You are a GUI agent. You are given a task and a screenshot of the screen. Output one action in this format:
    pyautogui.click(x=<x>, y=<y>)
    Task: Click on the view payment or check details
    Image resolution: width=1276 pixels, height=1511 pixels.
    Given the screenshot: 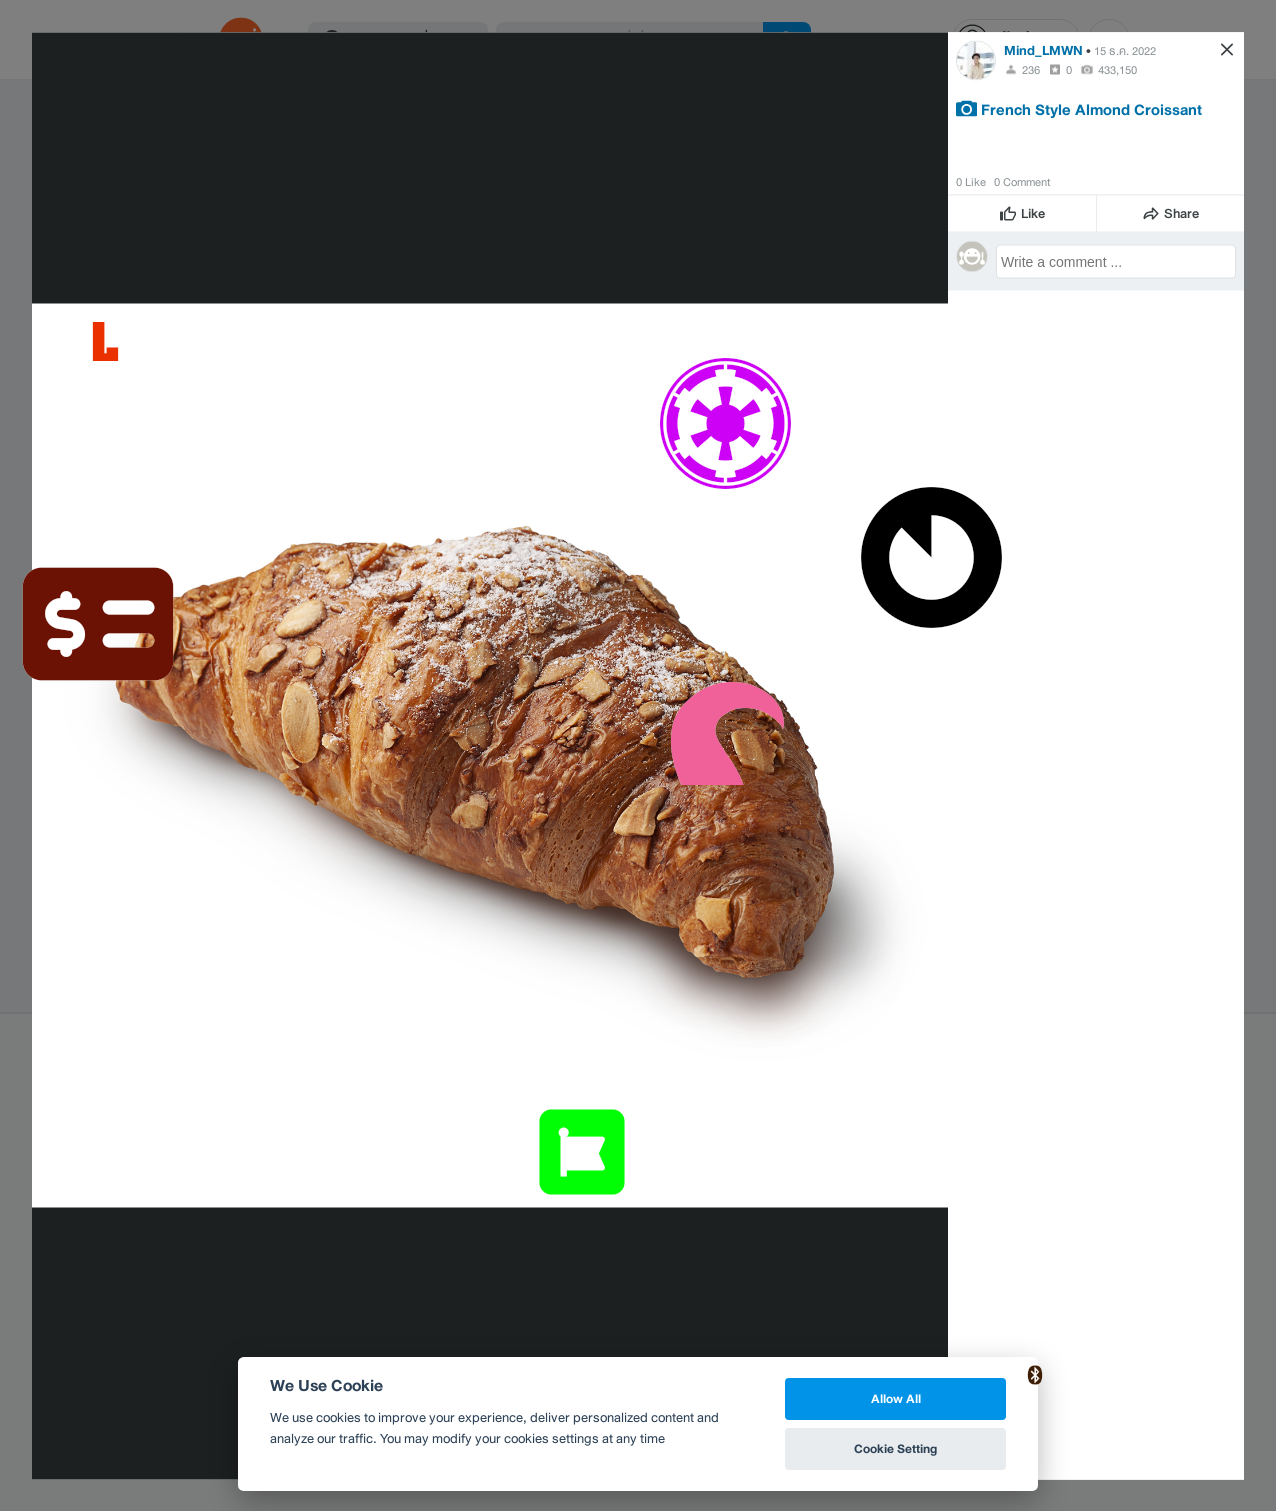 What is the action you would take?
    pyautogui.click(x=98, y=624)
    